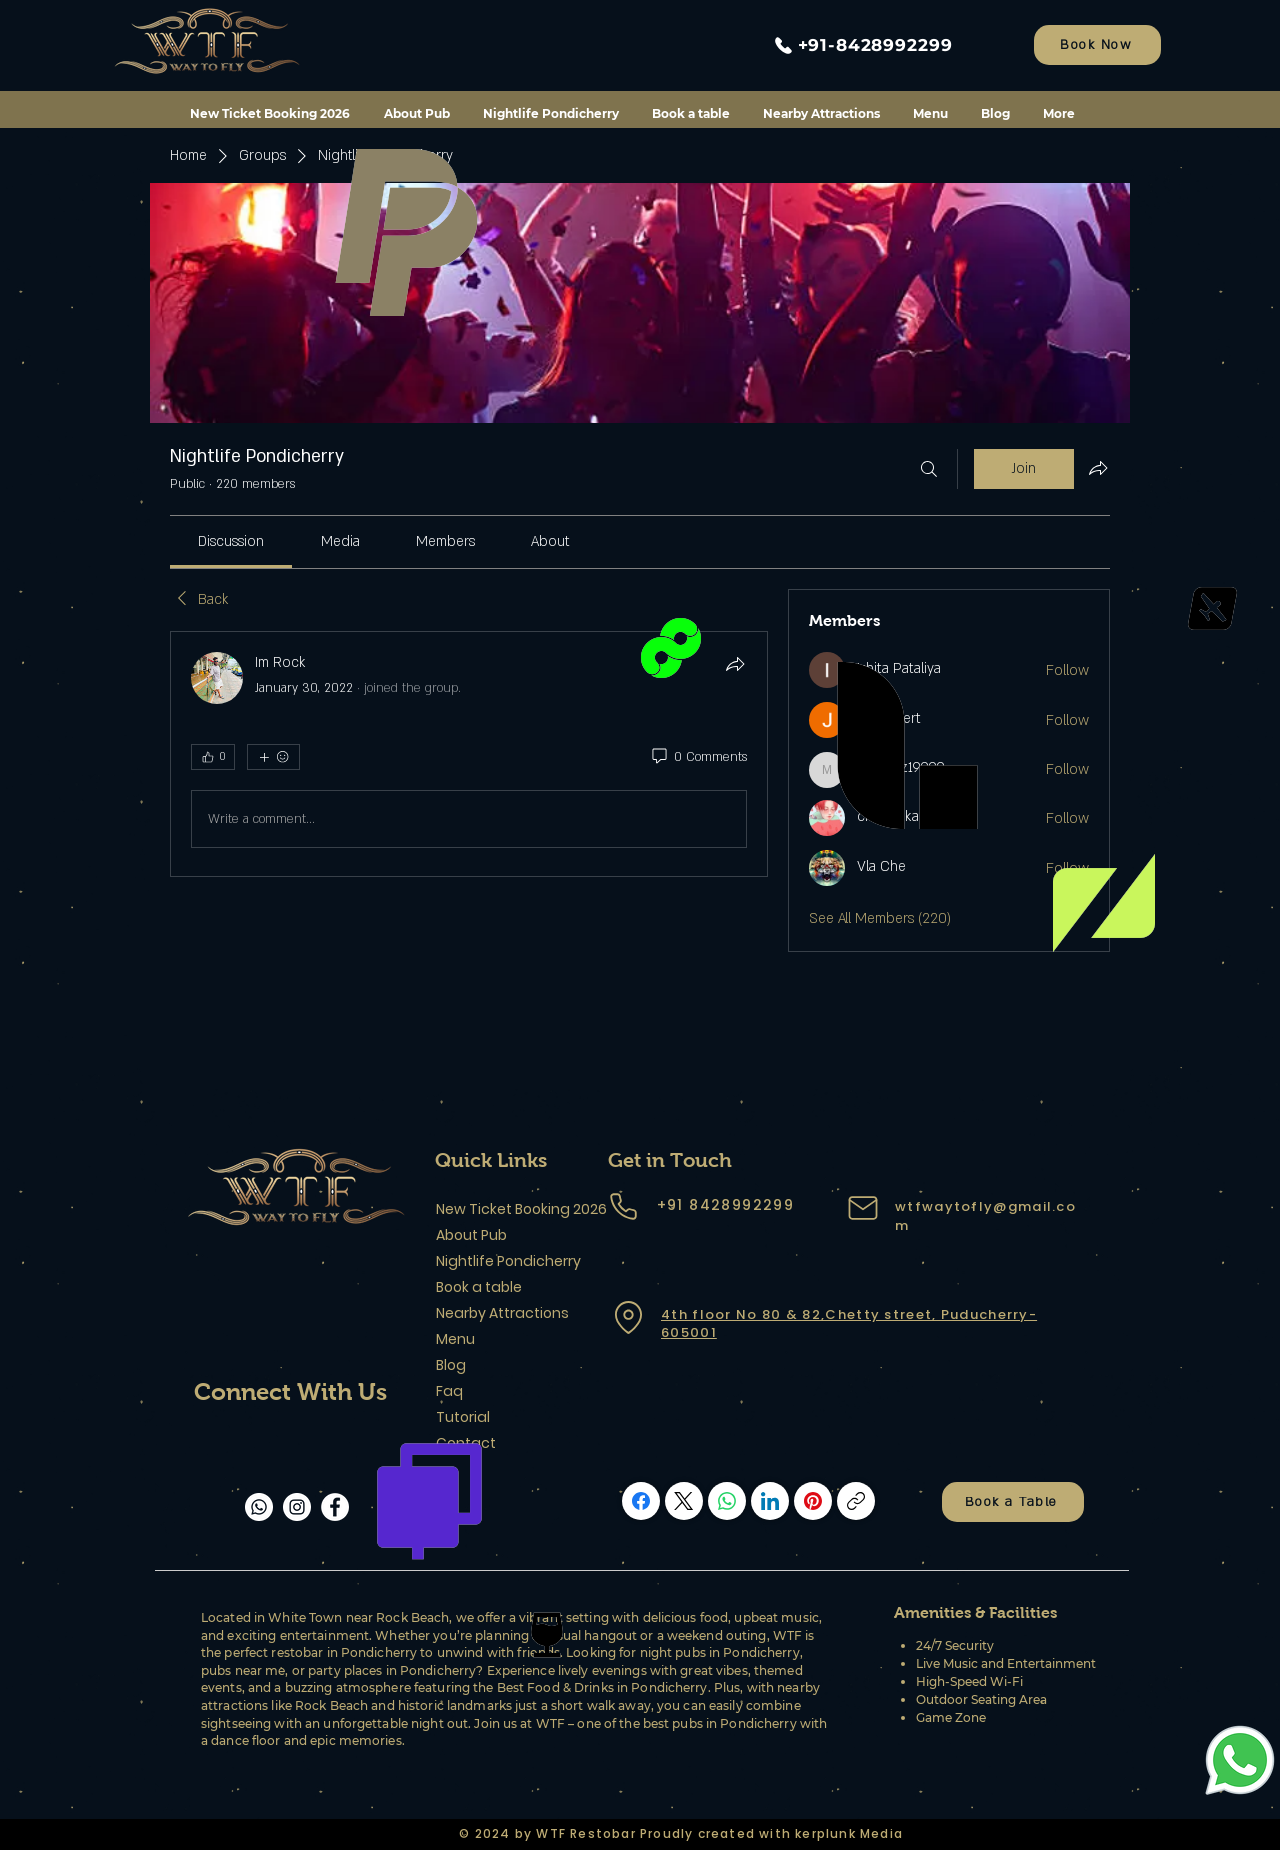  I want to click on view wine or beverage menu, so click(547, 1635).